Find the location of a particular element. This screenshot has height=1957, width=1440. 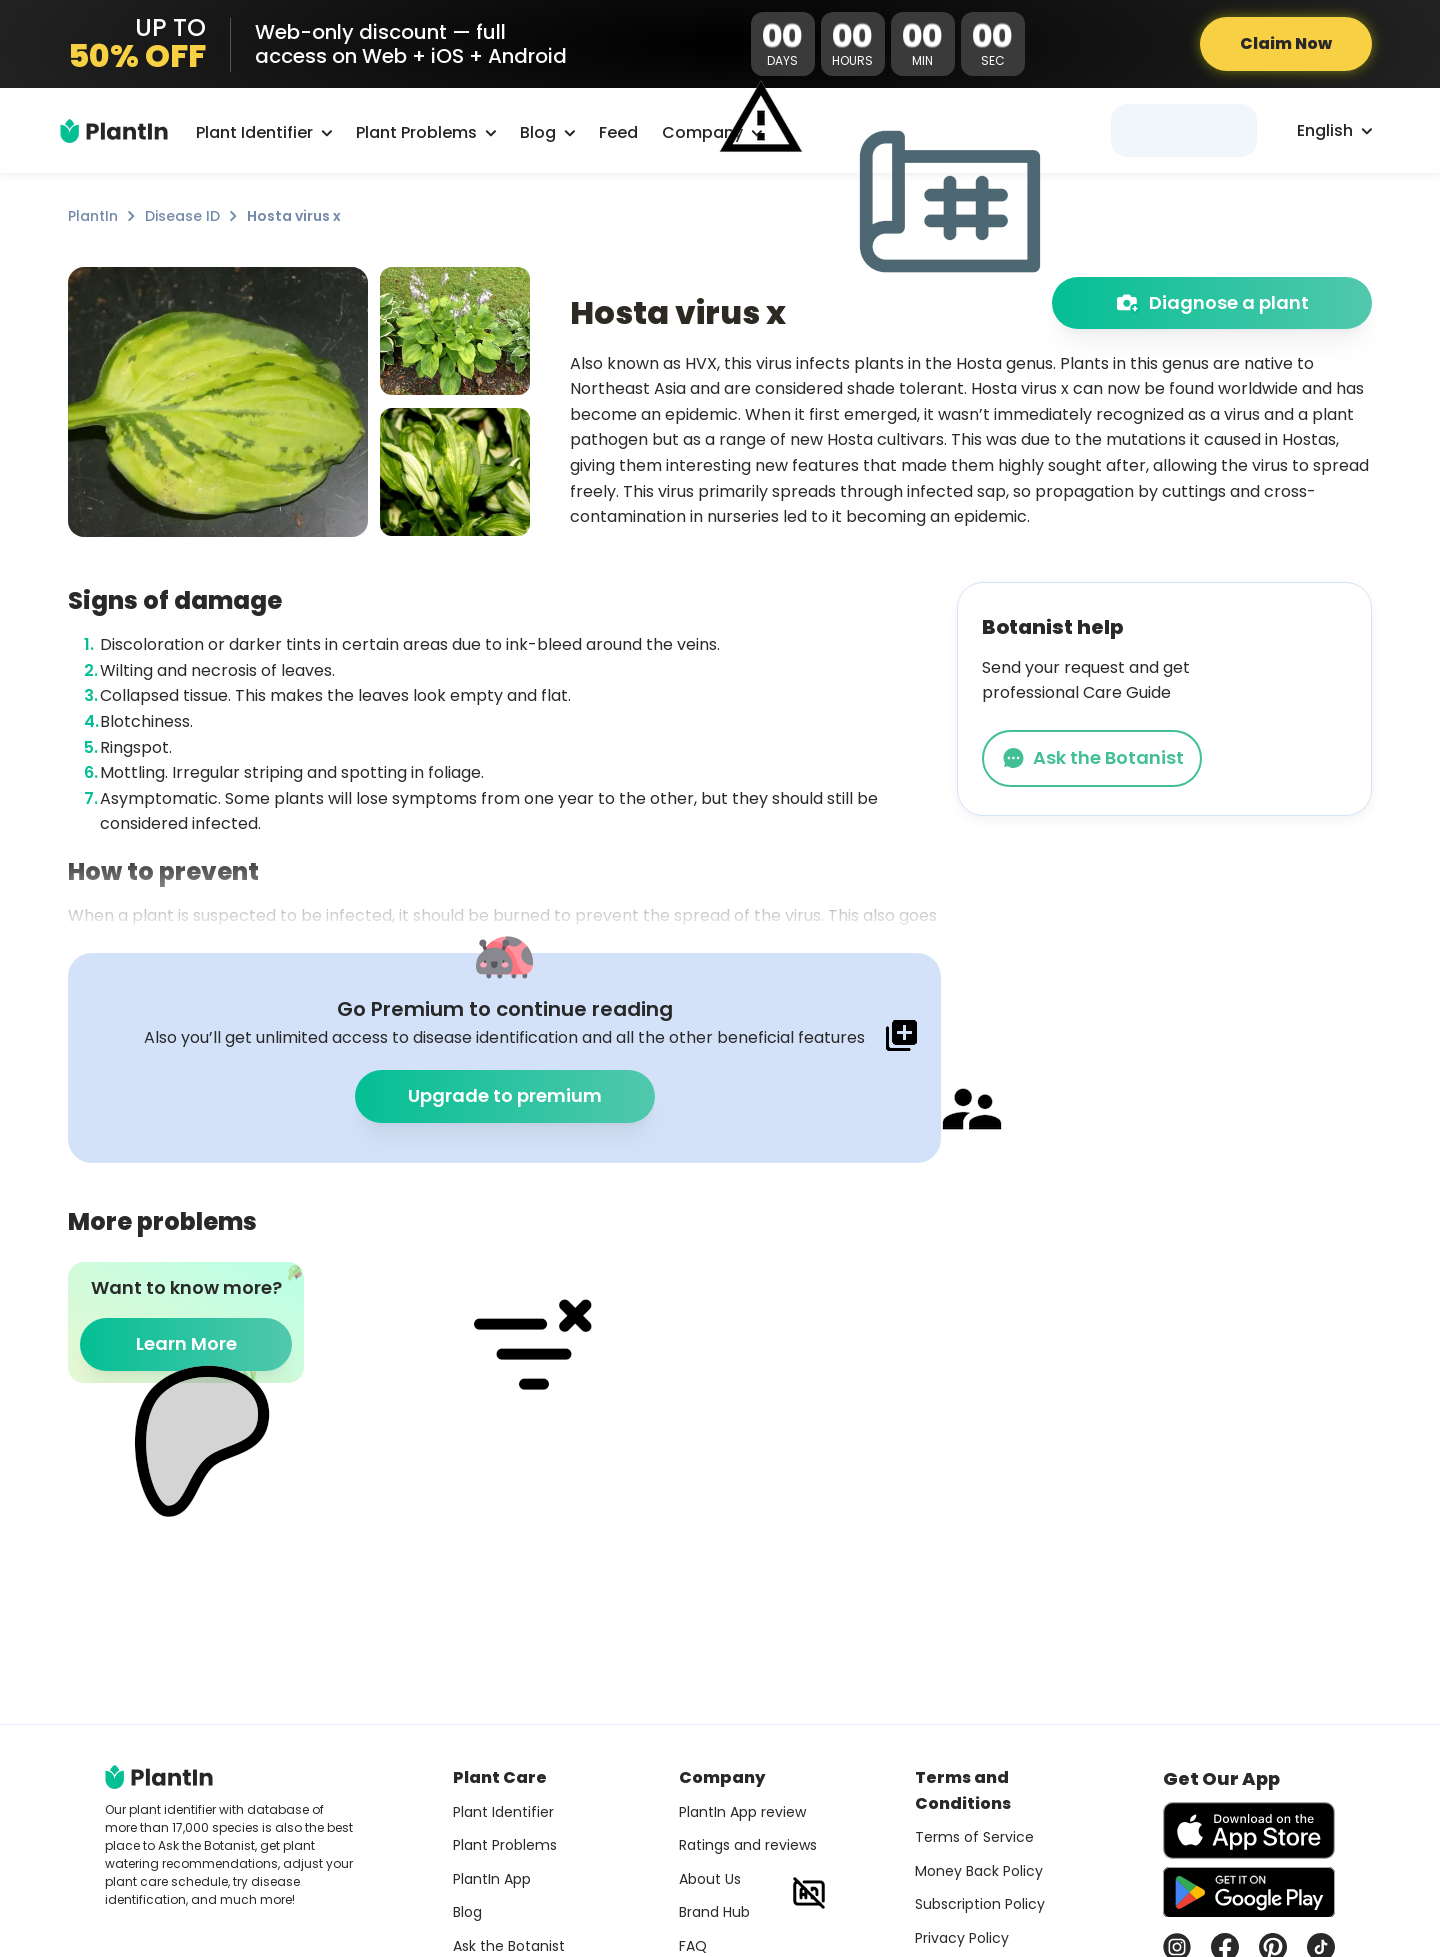

link to patreon profile or support page is located at coordinates (196, 1438).